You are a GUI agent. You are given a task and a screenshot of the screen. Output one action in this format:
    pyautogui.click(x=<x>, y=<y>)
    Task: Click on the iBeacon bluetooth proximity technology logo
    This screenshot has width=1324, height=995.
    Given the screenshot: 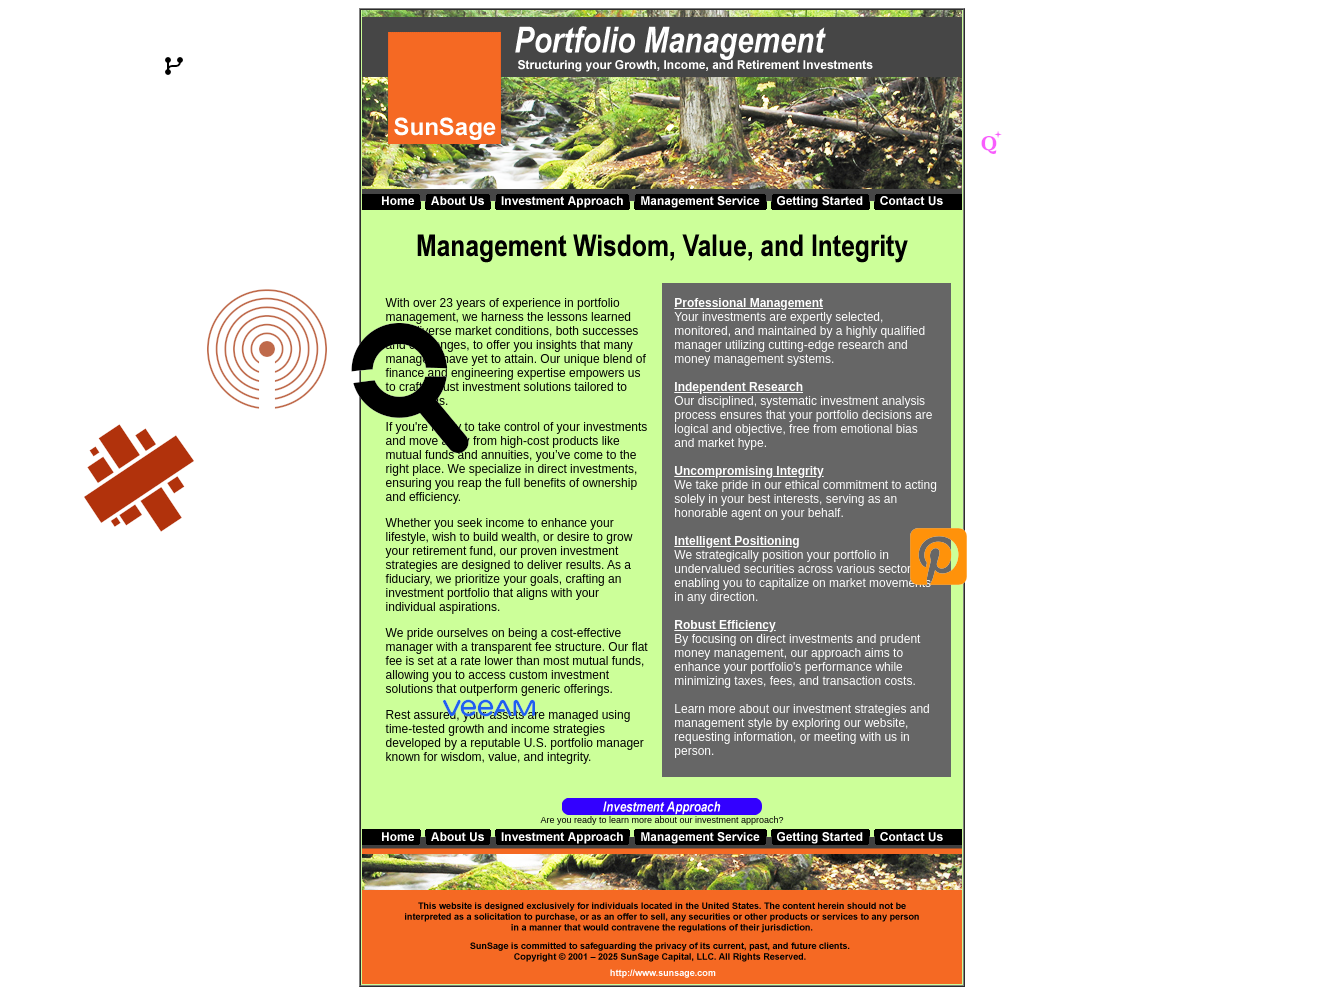 What is the action you would take?
    pyautogui.click(x=267, y=349)
    